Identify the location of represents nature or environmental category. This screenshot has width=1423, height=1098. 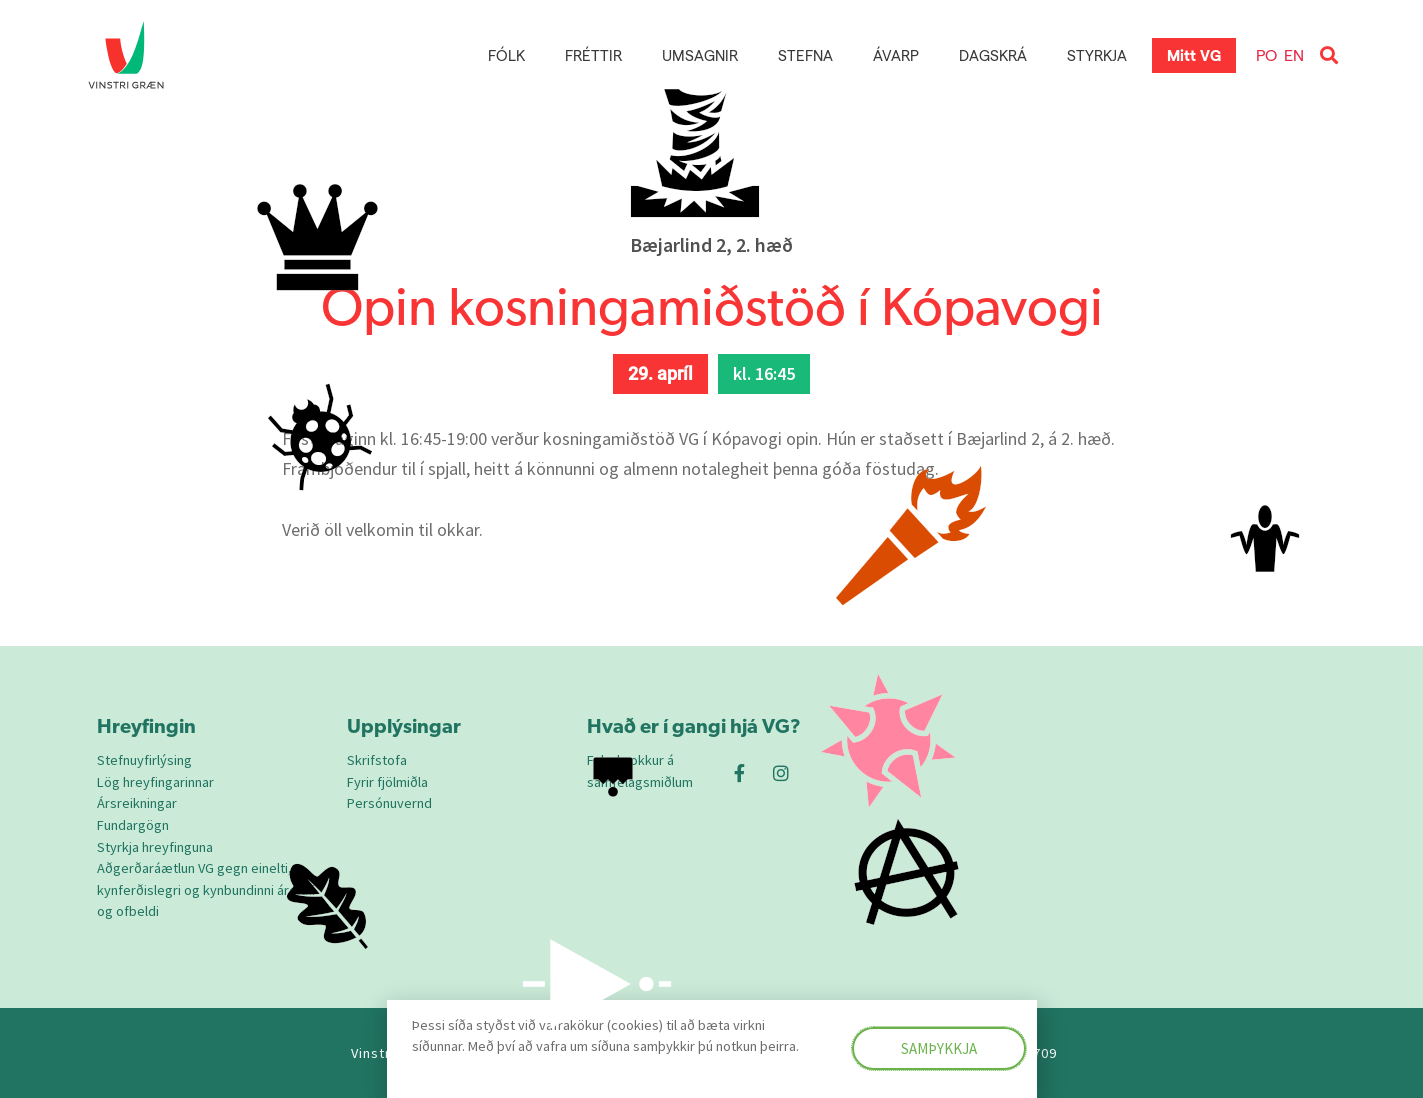
(327, 906).